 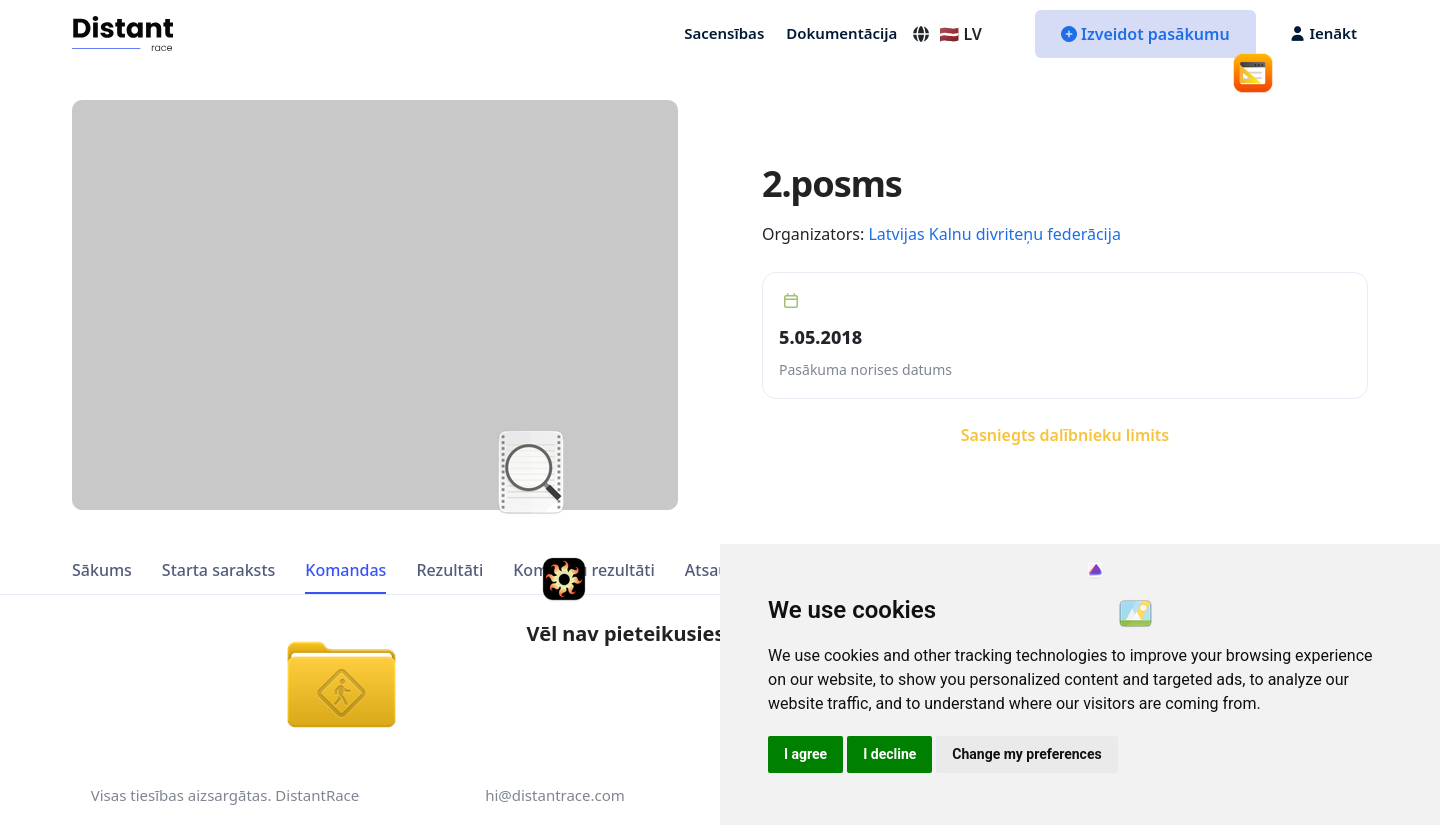 I want to click on open photo management app, so click(x=1135, y=613).